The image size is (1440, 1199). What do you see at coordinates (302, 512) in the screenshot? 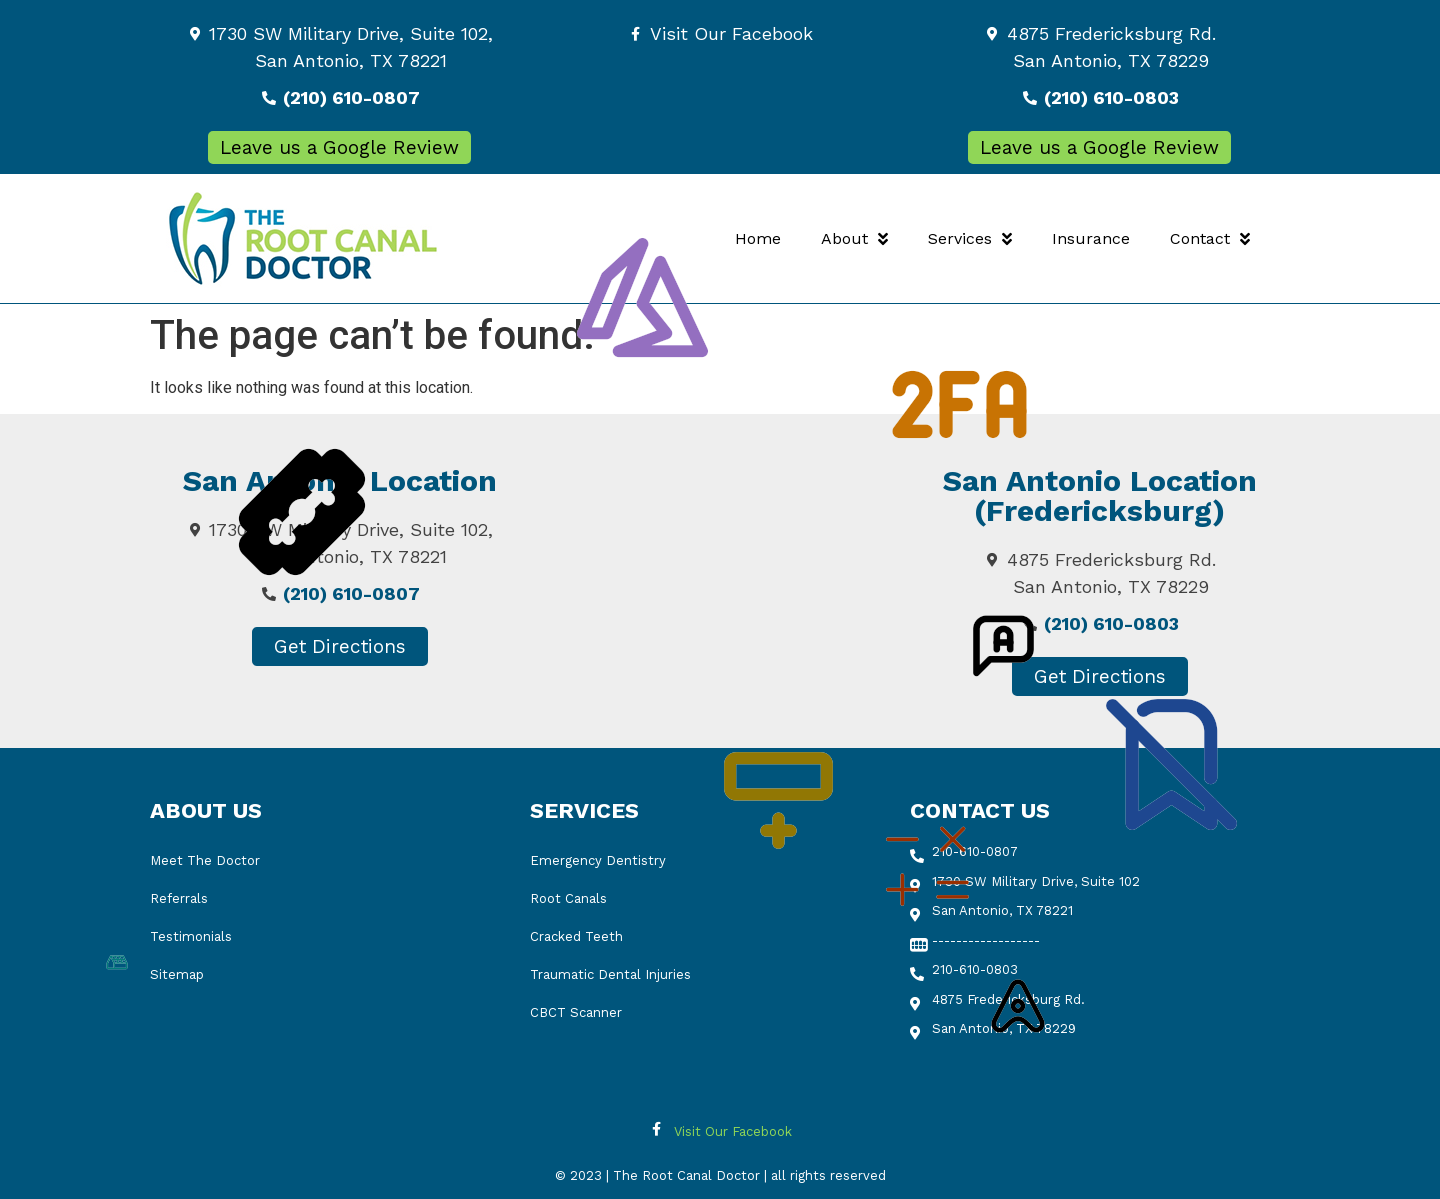
I see `razor blade tool icon` at bounding box center [302, 512].